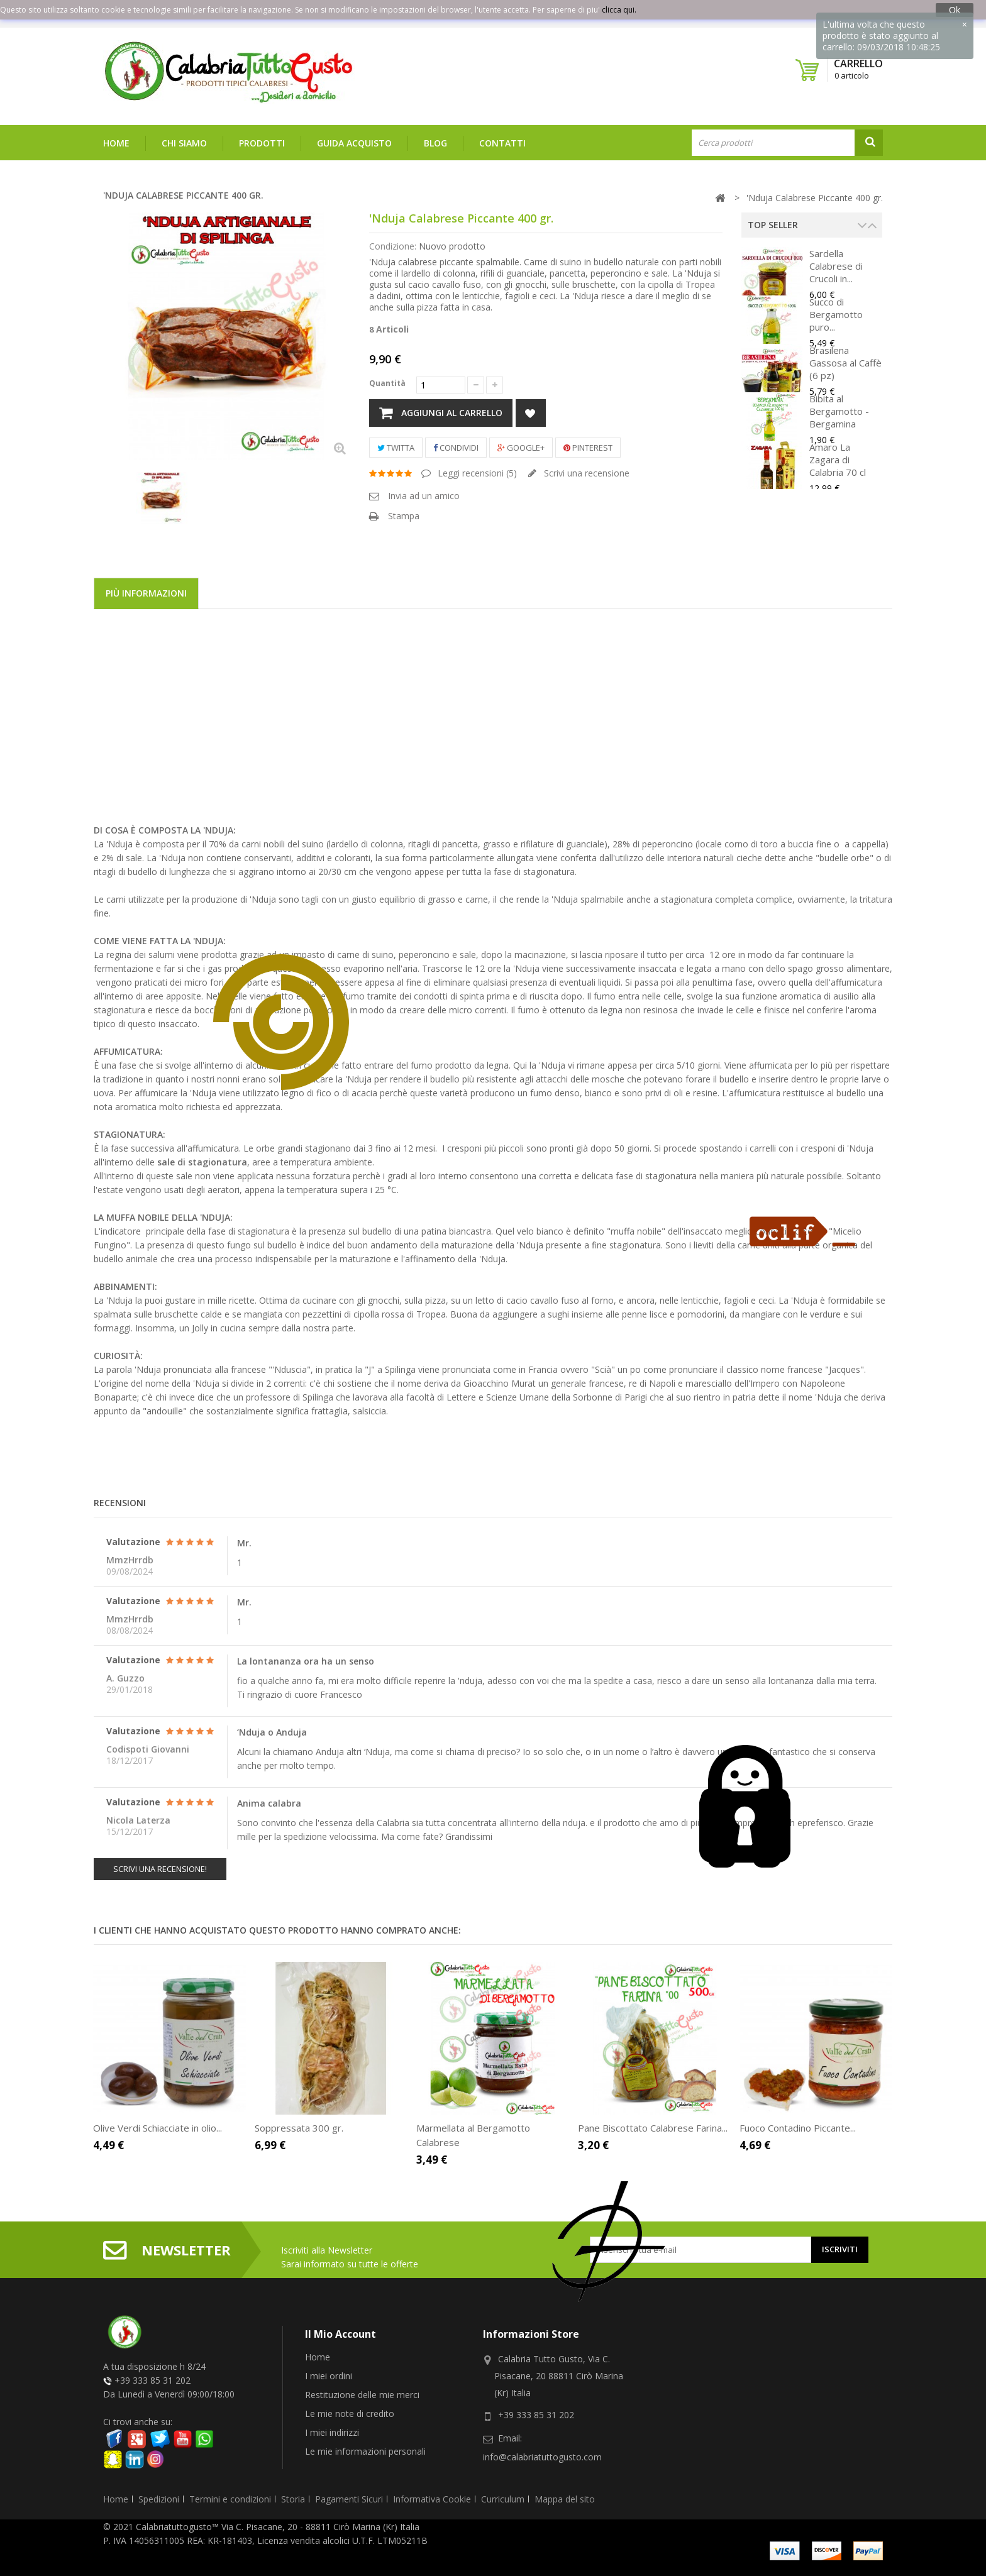 Image resolution: width=986 pixels, height=2576 pixels. Describe the element at coordinates (281, 1022) in the screenshot. I see `open QuantConnect platform` at that location.